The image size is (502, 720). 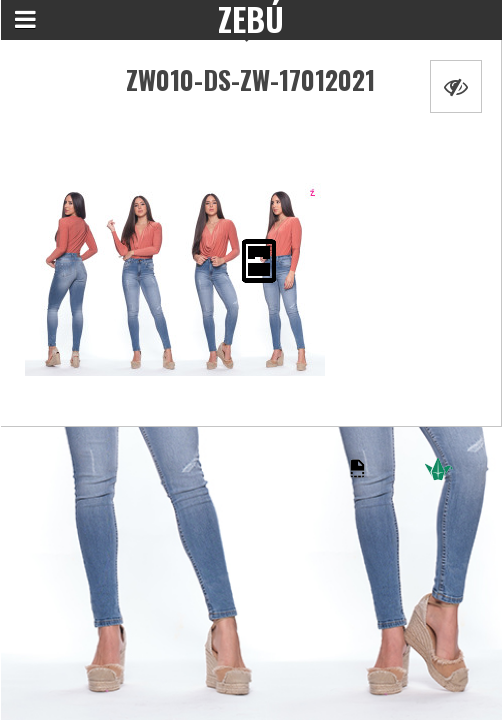 What do you see at coordinates (357, 468) in the screenshot?
I see `file partially uploaded or in progress` at bounding box center [357, 468].